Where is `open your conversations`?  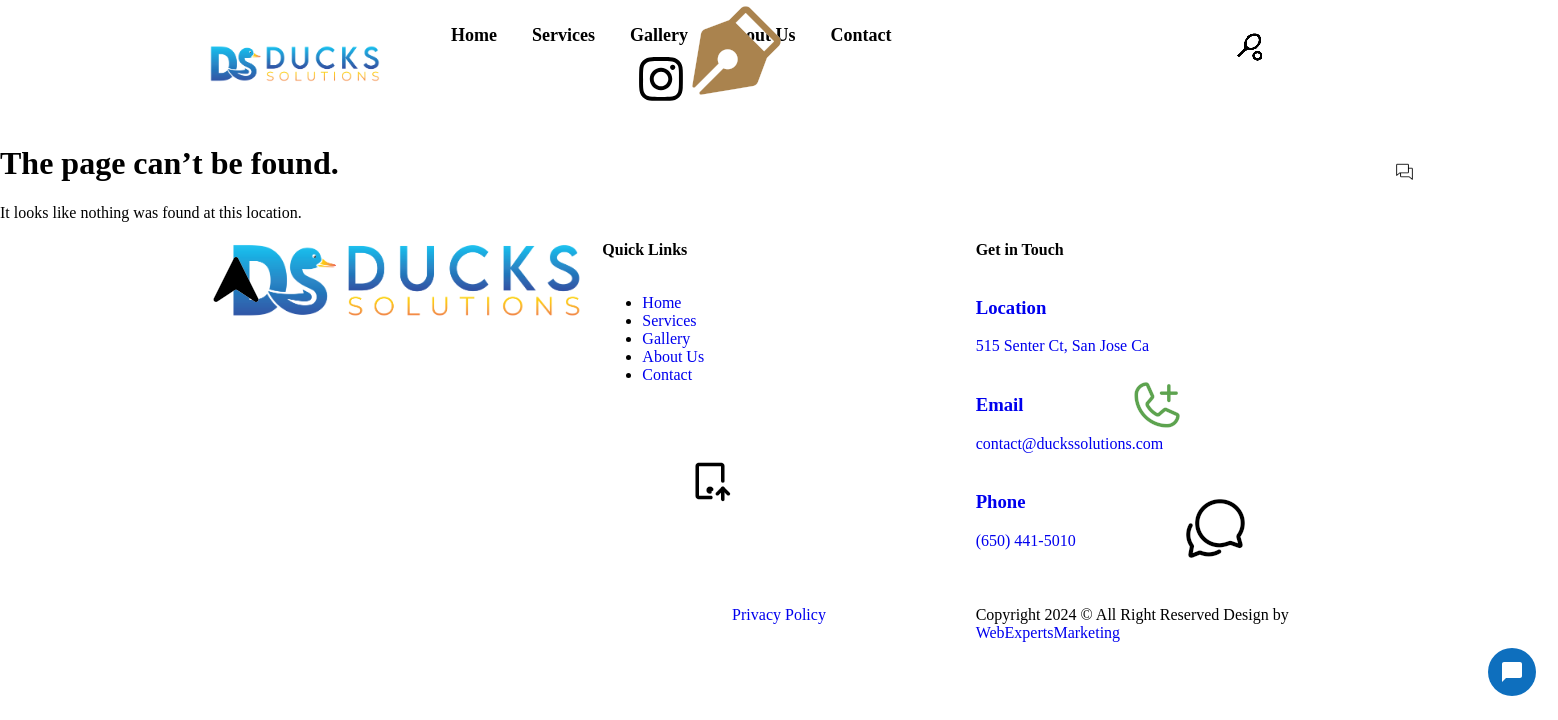
open your conversations is located at coordinates (1404, 171).